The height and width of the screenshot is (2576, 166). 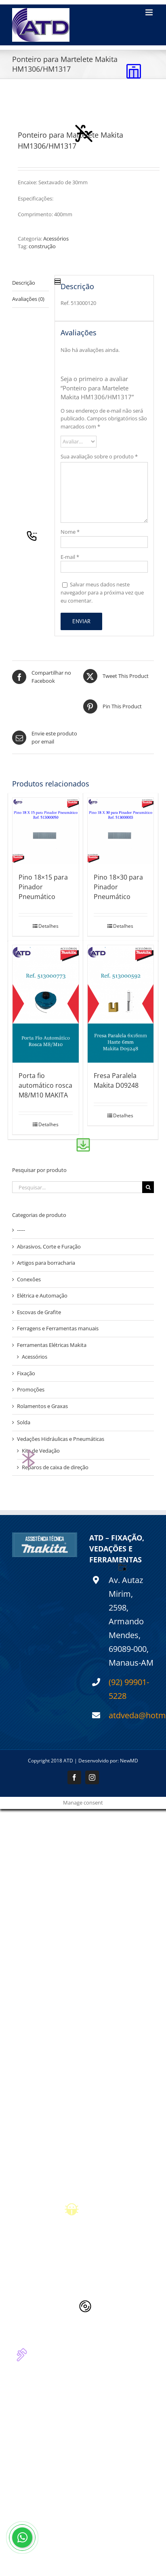 What do you see at coordinates (84, 133) in the screenshot?
I see `disable math function or formula mode` at bounding box center [84, 133].